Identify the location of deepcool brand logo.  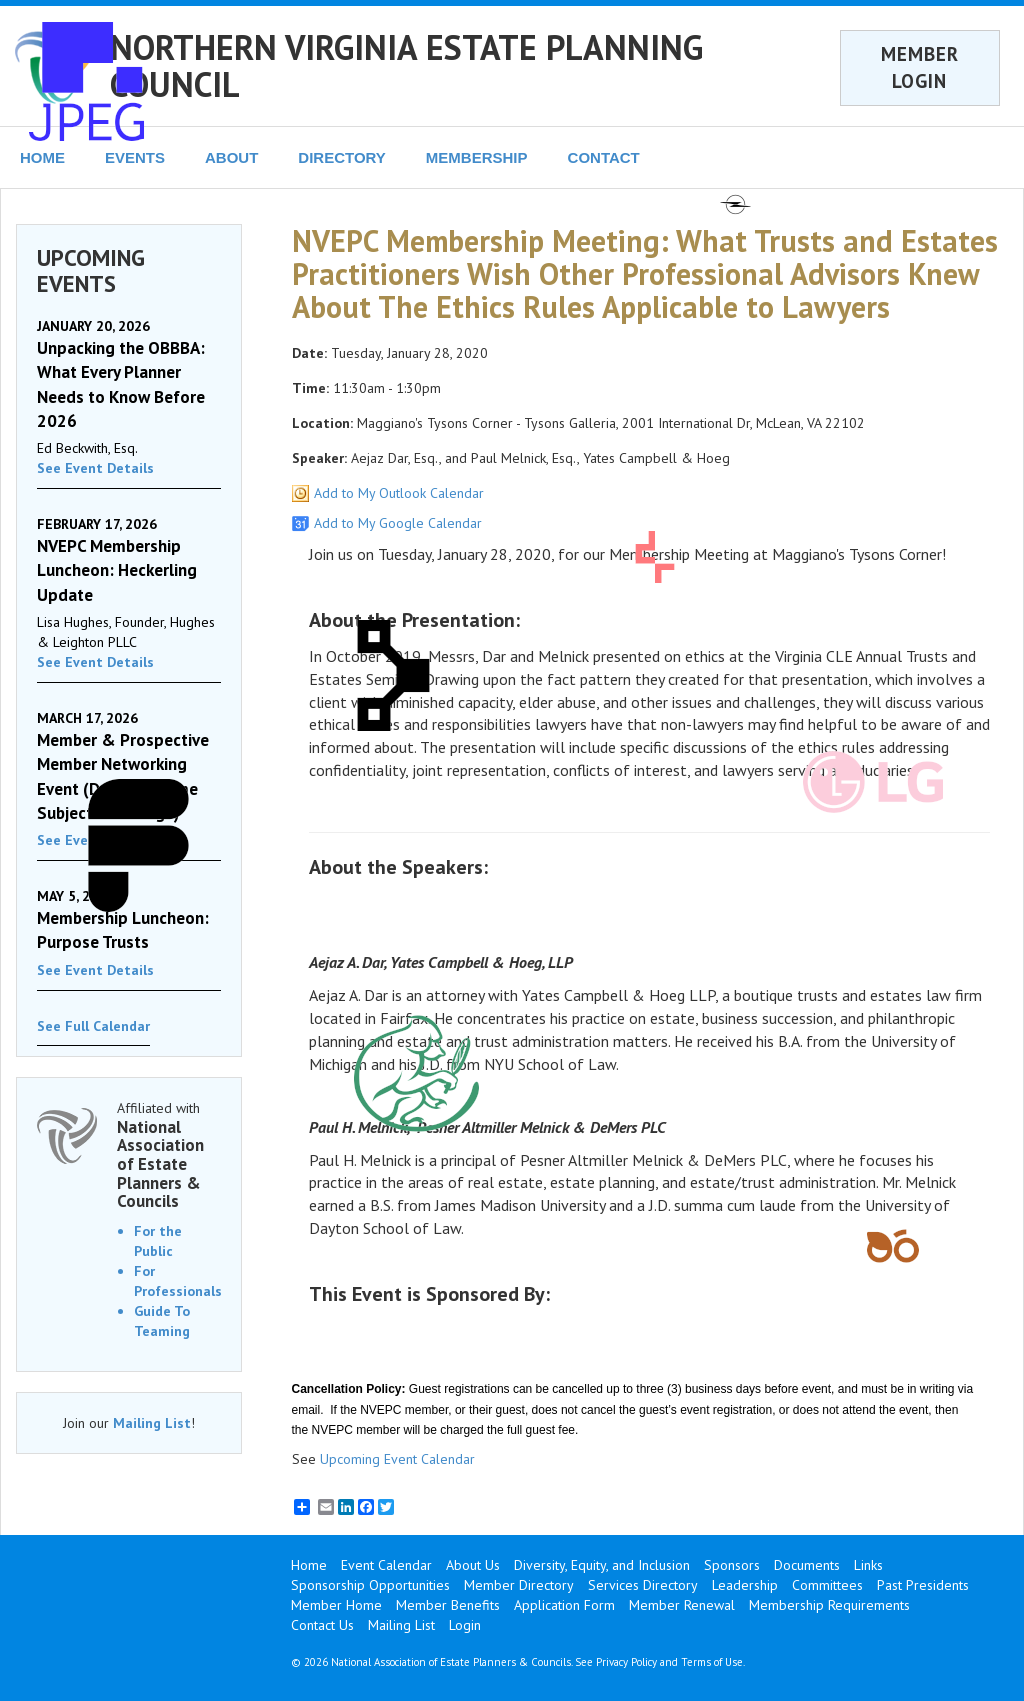
(655, 557).